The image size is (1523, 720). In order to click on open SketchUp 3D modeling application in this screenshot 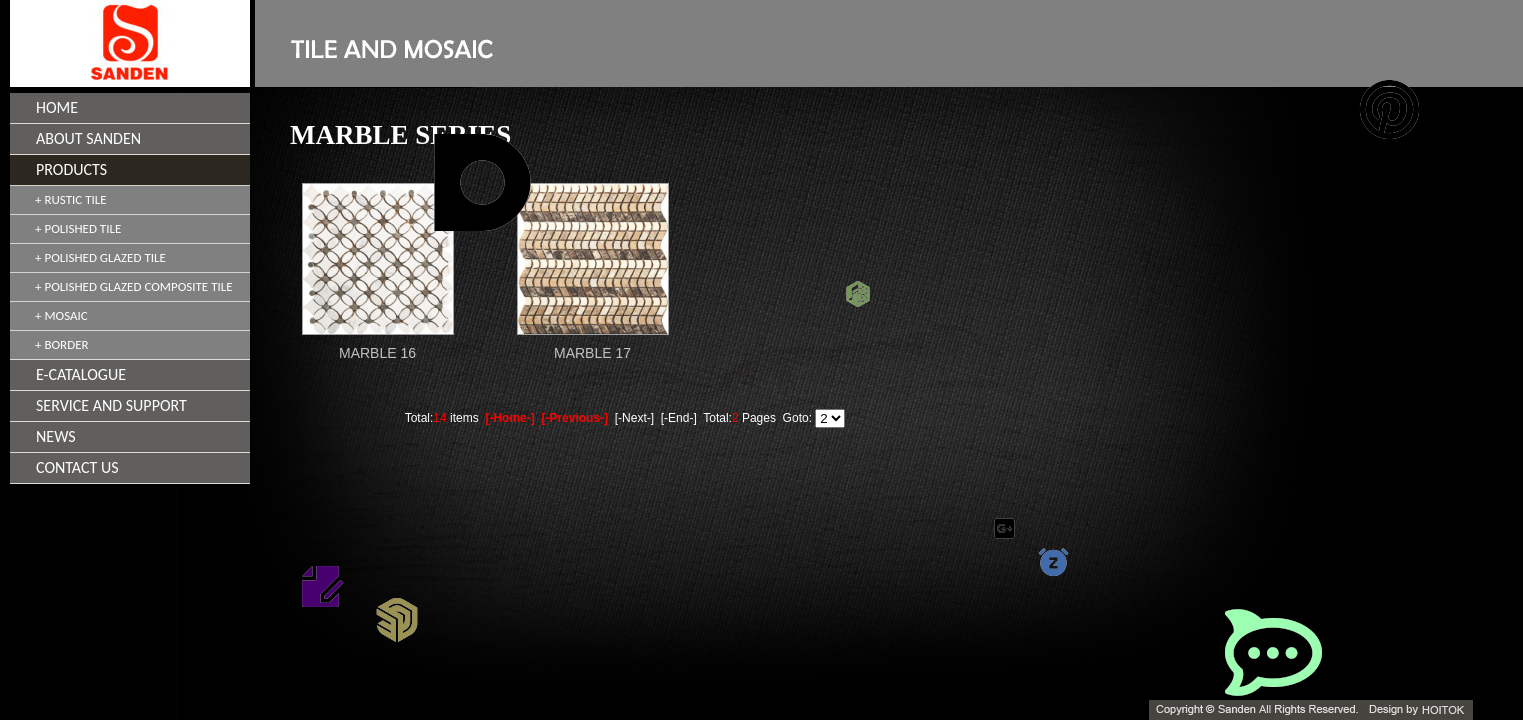, I will do `click(397, 620)`.